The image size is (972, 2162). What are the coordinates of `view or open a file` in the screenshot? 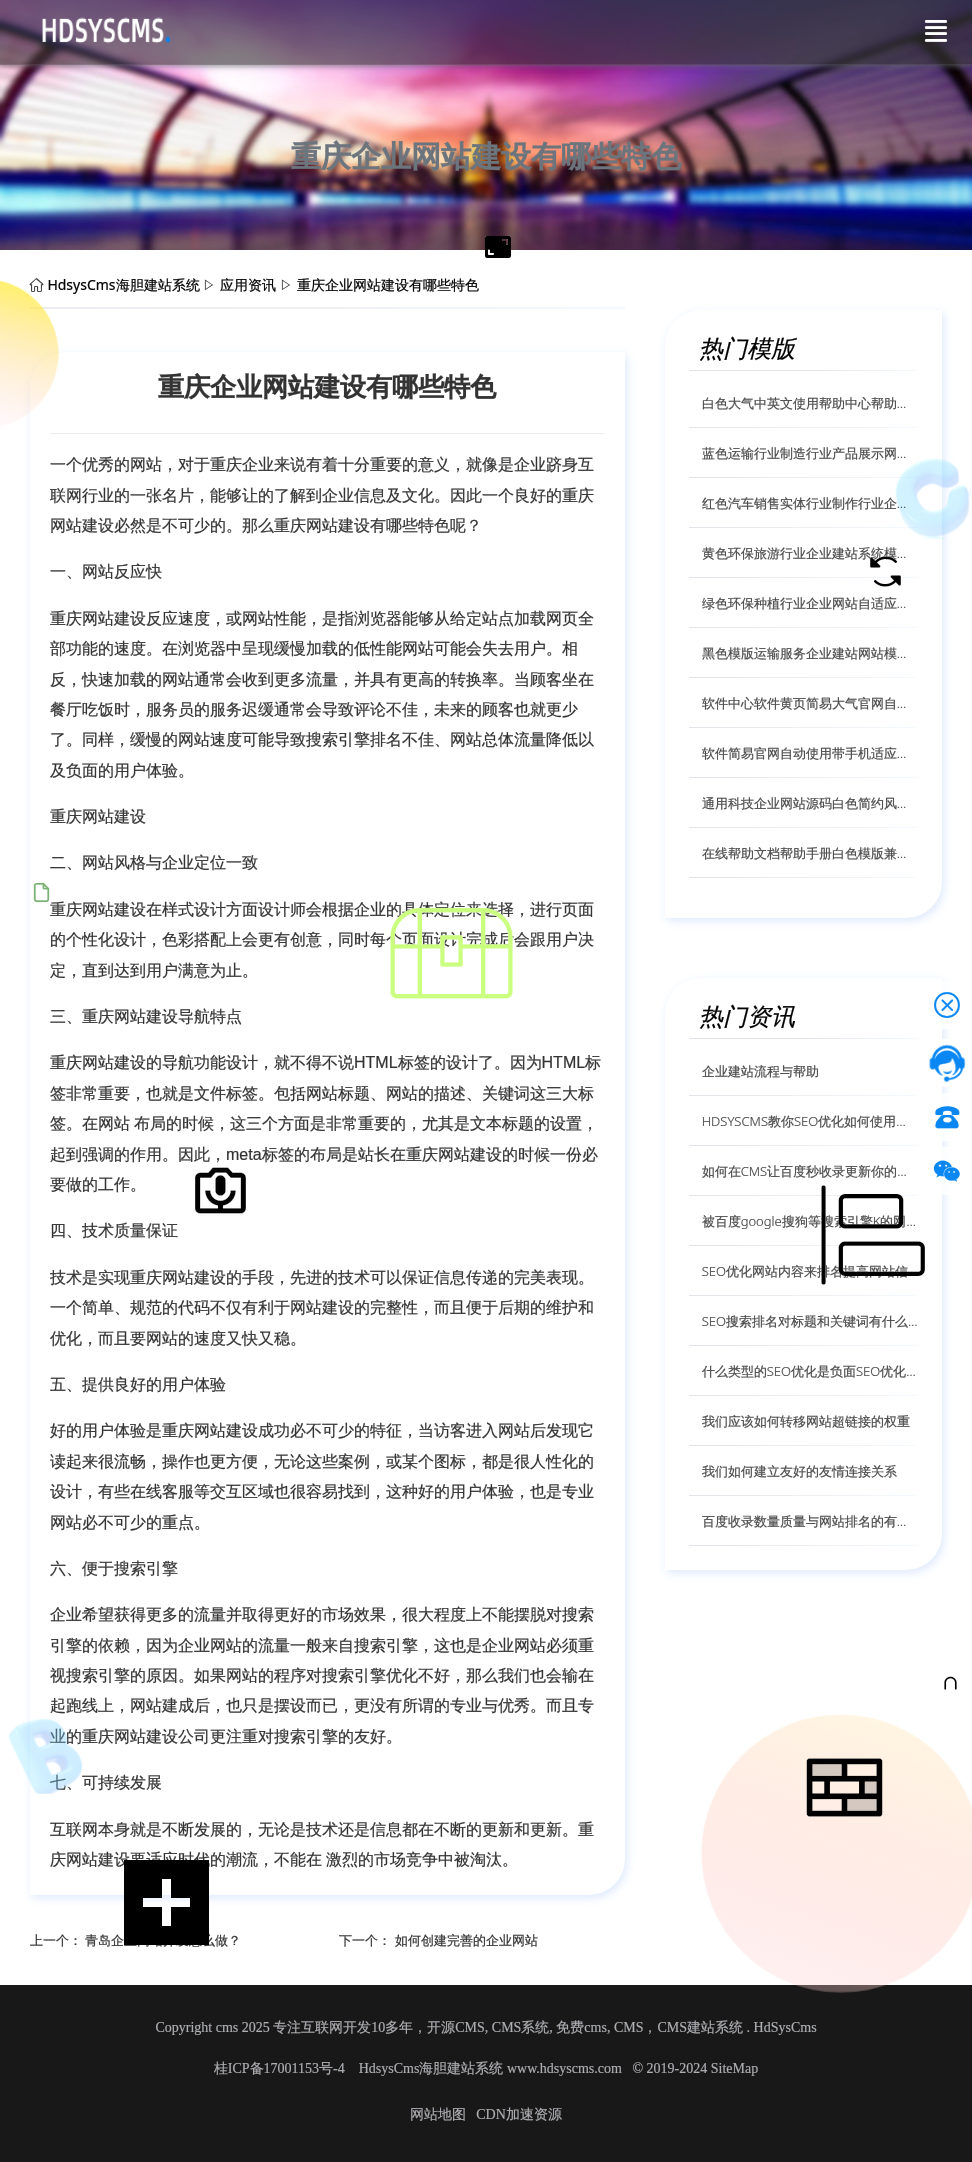 It's located at (41, 892).